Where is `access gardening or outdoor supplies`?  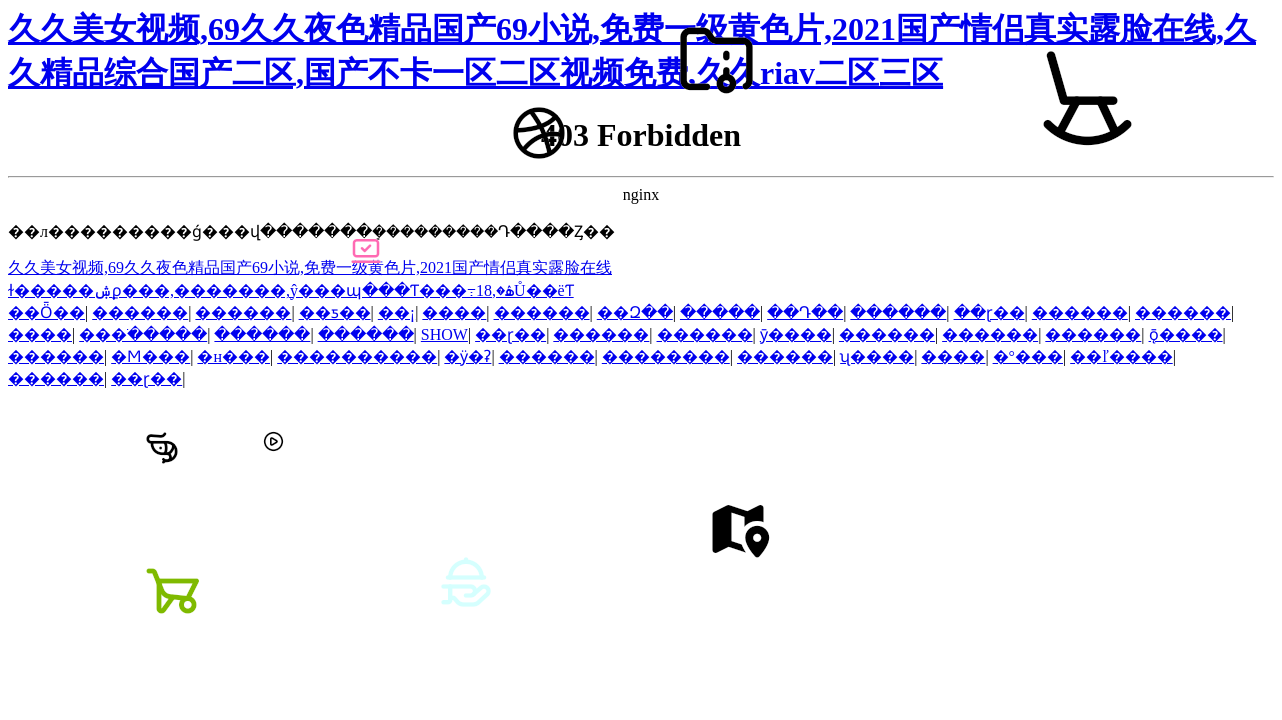 access gardening or outdoor supplies is located at coordinates (174, 591).